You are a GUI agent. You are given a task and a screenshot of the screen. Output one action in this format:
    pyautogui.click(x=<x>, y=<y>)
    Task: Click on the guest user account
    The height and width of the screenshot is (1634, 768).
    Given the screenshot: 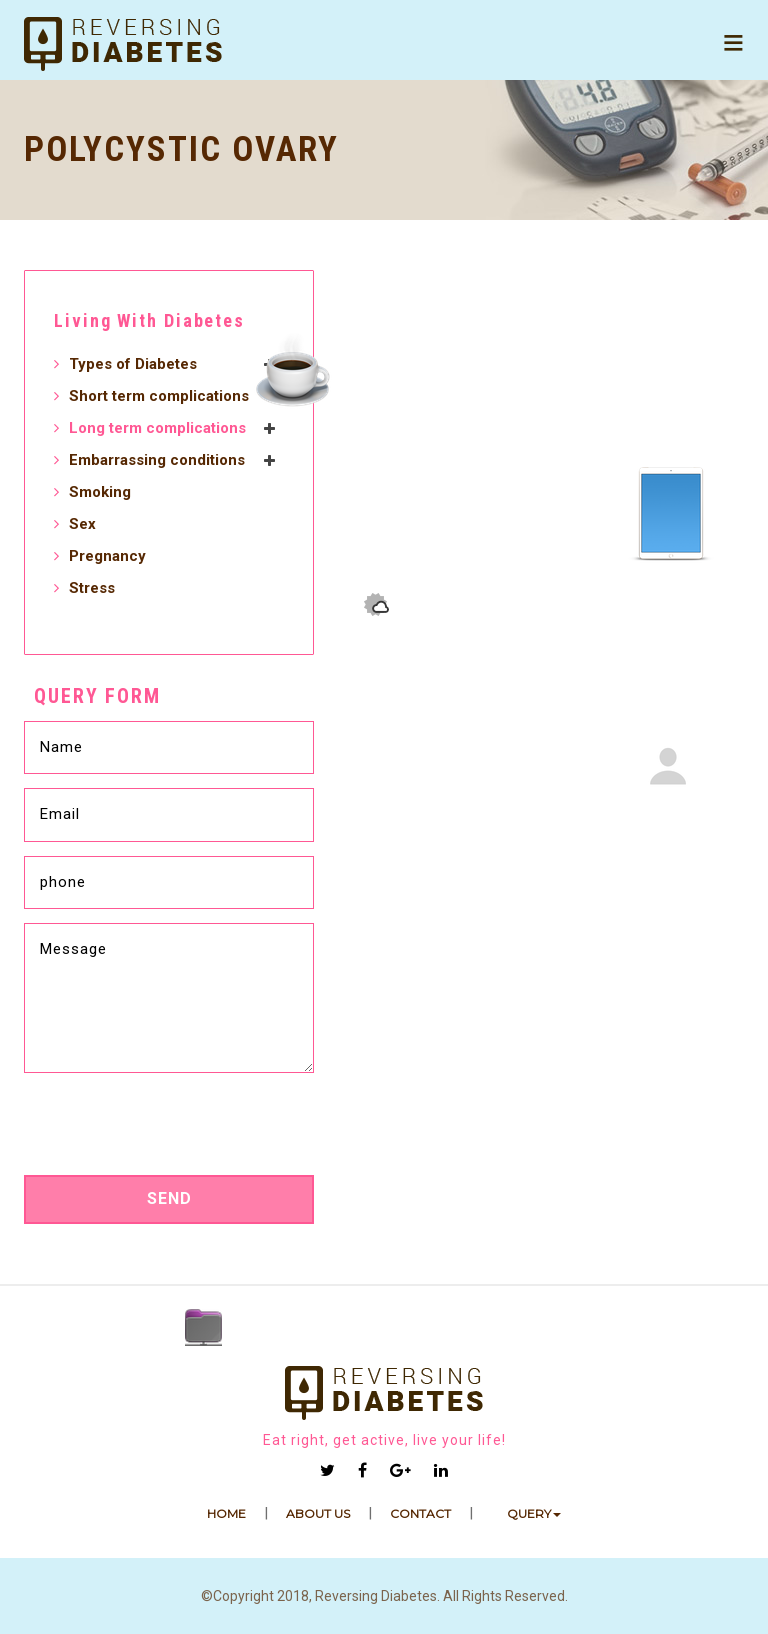 What is the action you would take?
    pyautogui.click(x=668, y=766)
    